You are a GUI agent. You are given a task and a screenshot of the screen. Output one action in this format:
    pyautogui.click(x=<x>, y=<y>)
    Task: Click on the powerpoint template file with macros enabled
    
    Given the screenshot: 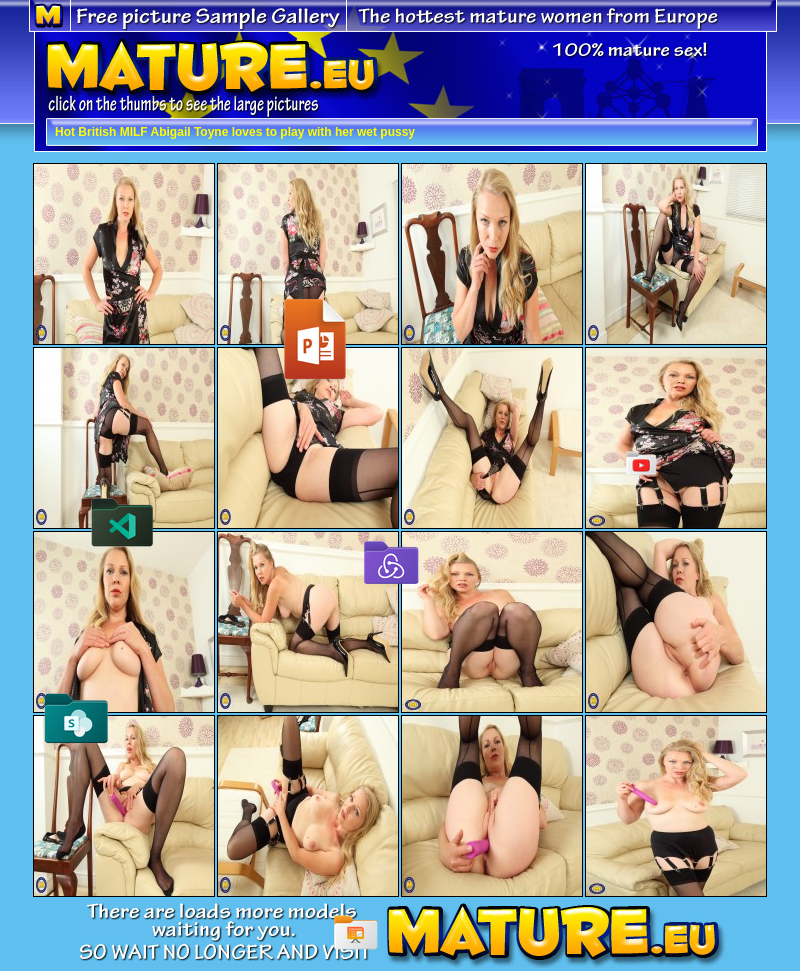 What is the action you would take?
    pyautogui.click(x=315, y=339)
    